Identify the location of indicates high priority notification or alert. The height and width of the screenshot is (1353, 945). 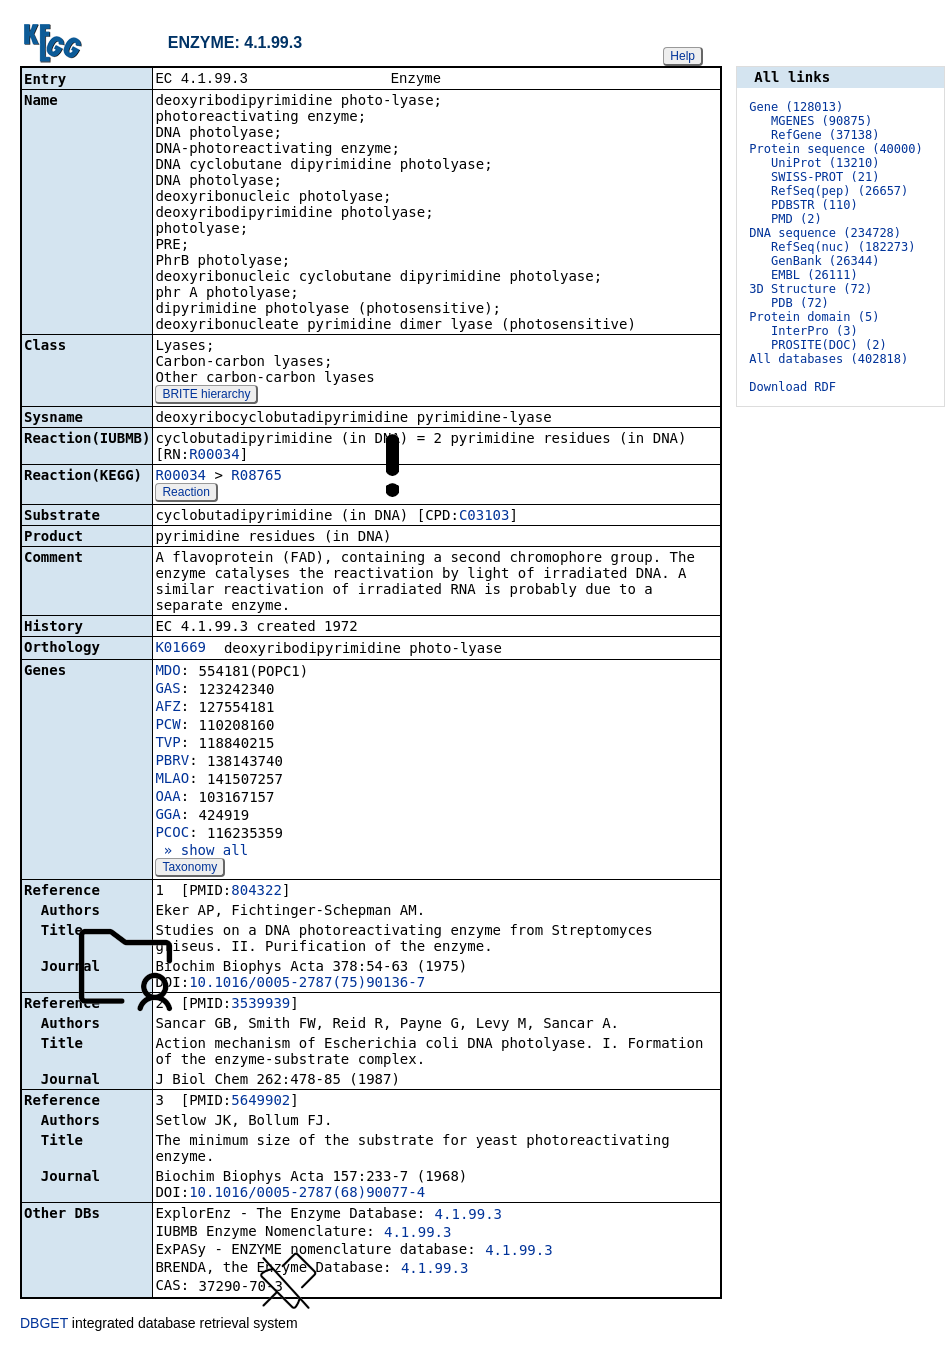
(392, 465).